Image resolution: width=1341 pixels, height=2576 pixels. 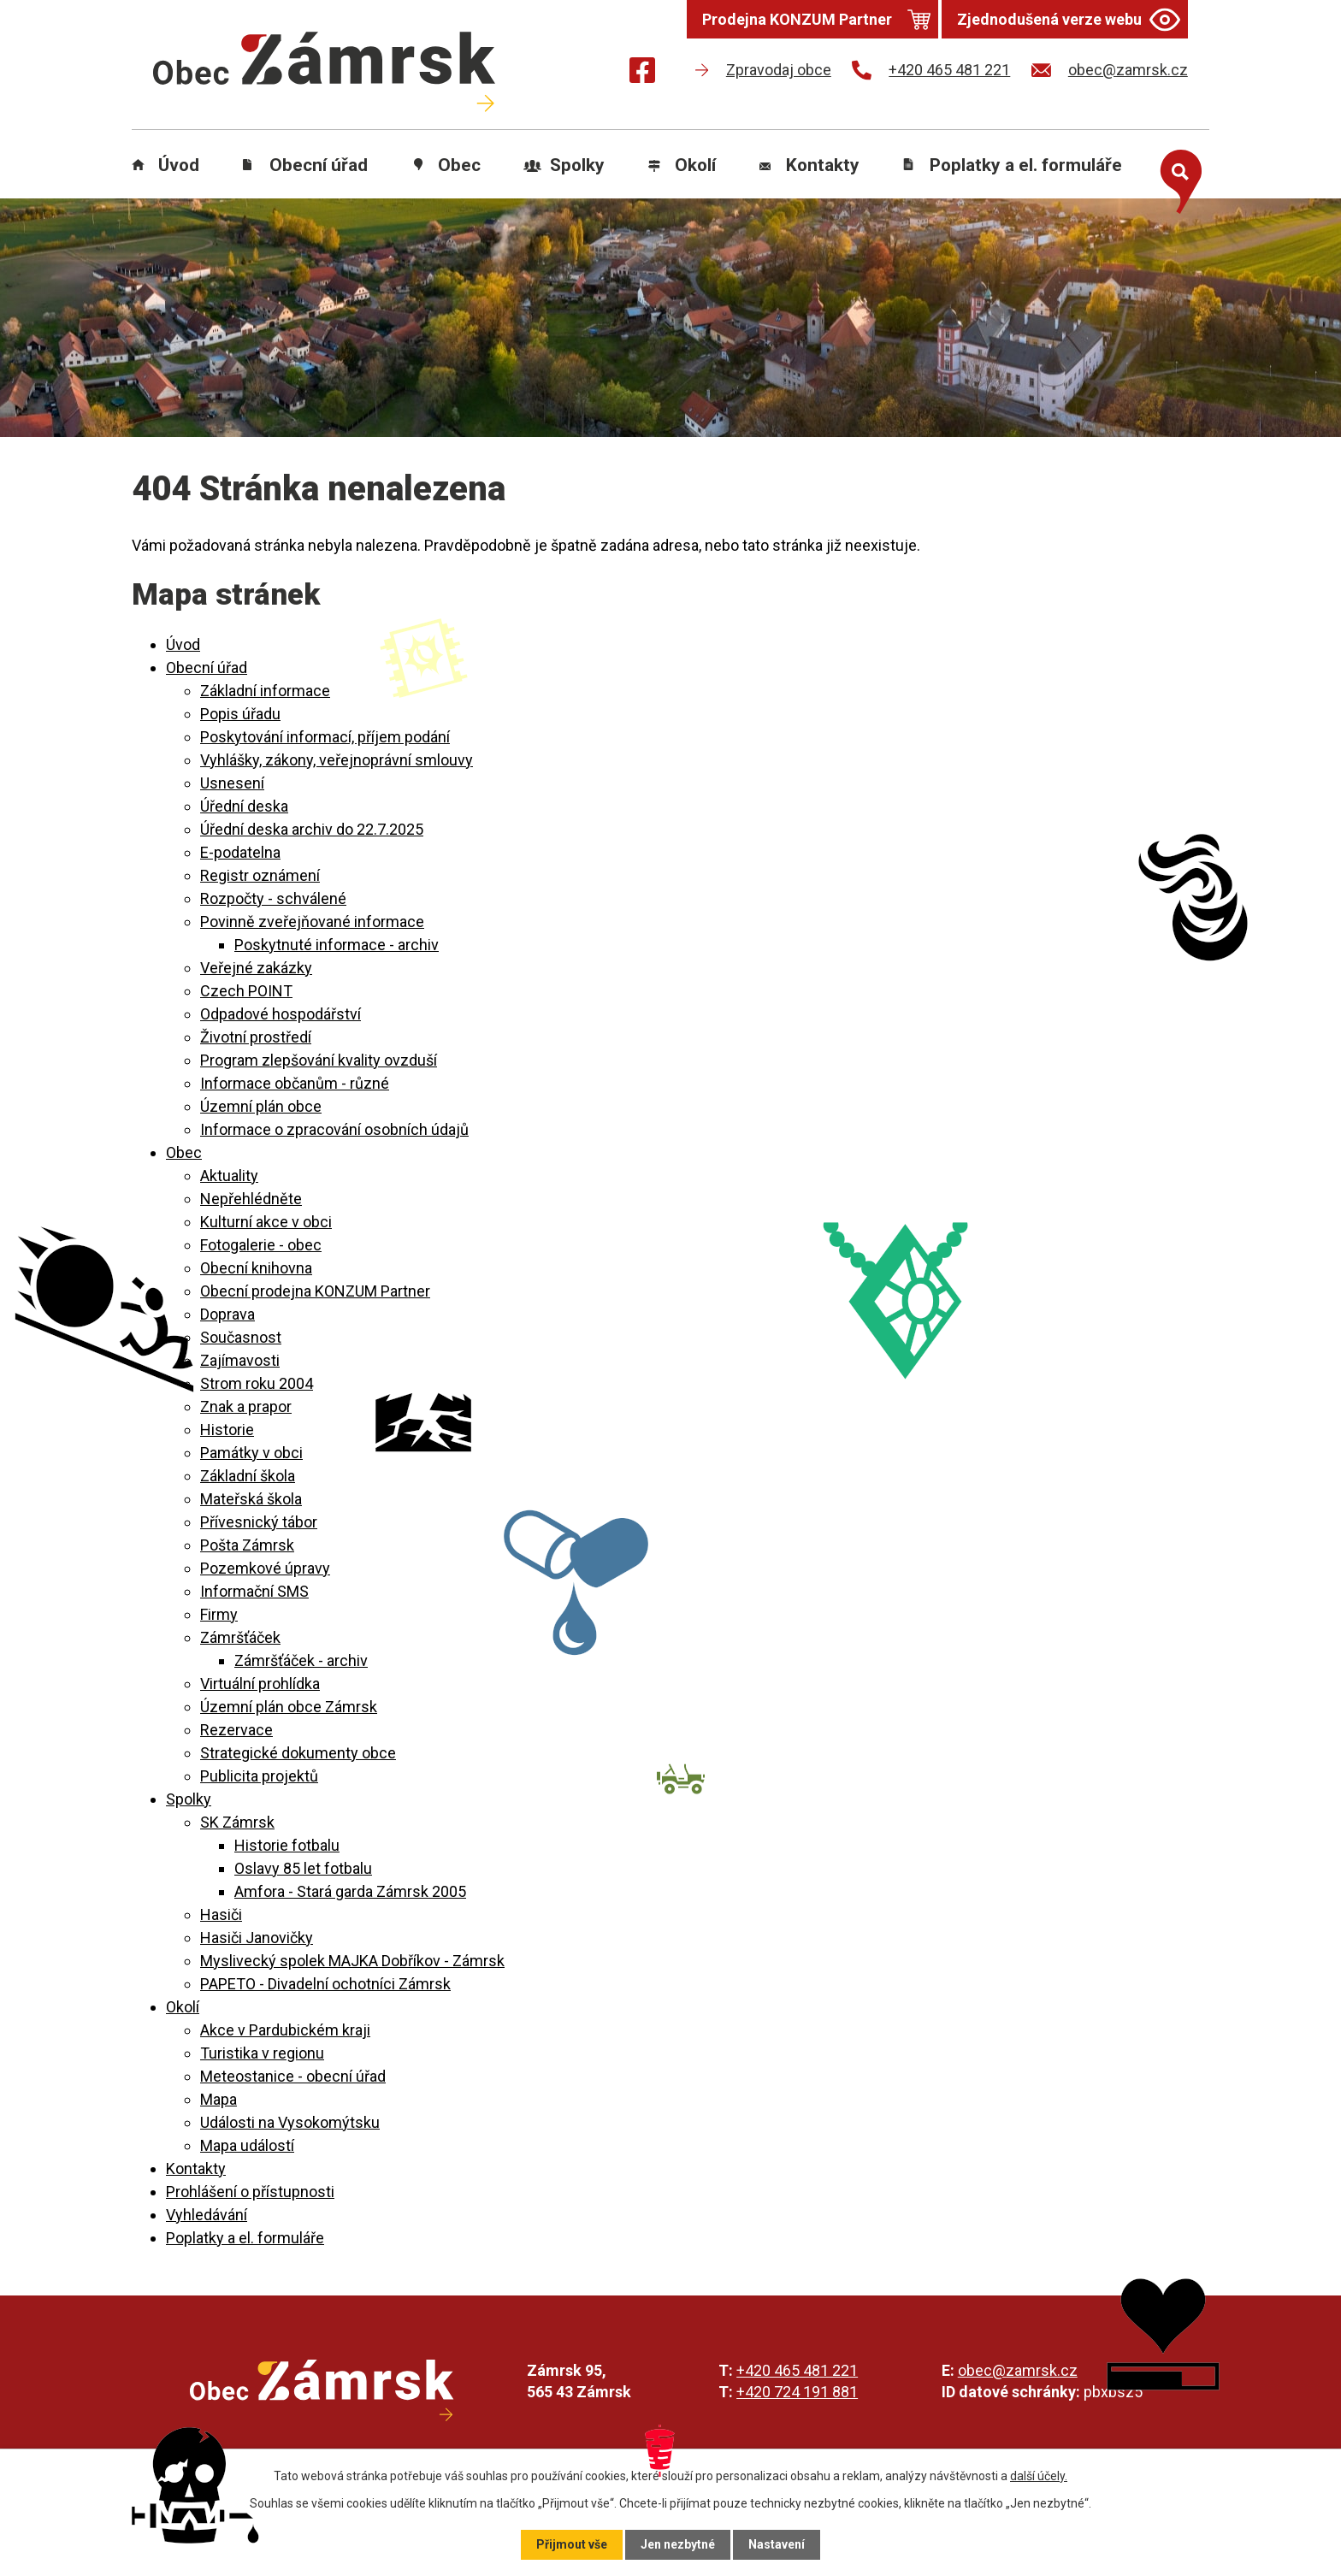 What do you see at coordinates (681, 1779) in the screenshot?
I see `select off-road vehicle type` at bounding box center [681, 1779].